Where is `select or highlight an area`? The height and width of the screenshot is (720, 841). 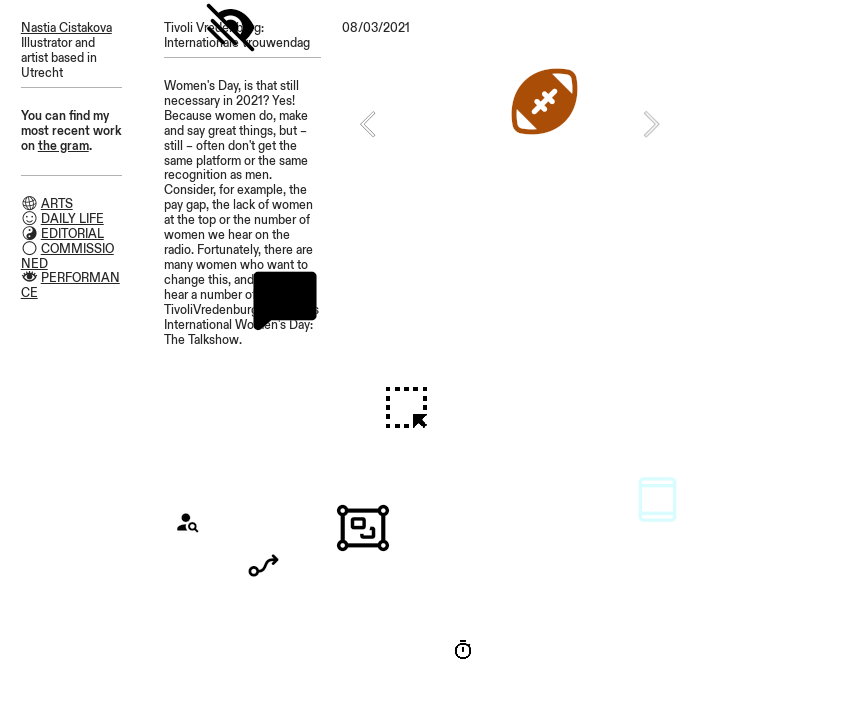
select or highlight an area is located at coordinates (406, 407).